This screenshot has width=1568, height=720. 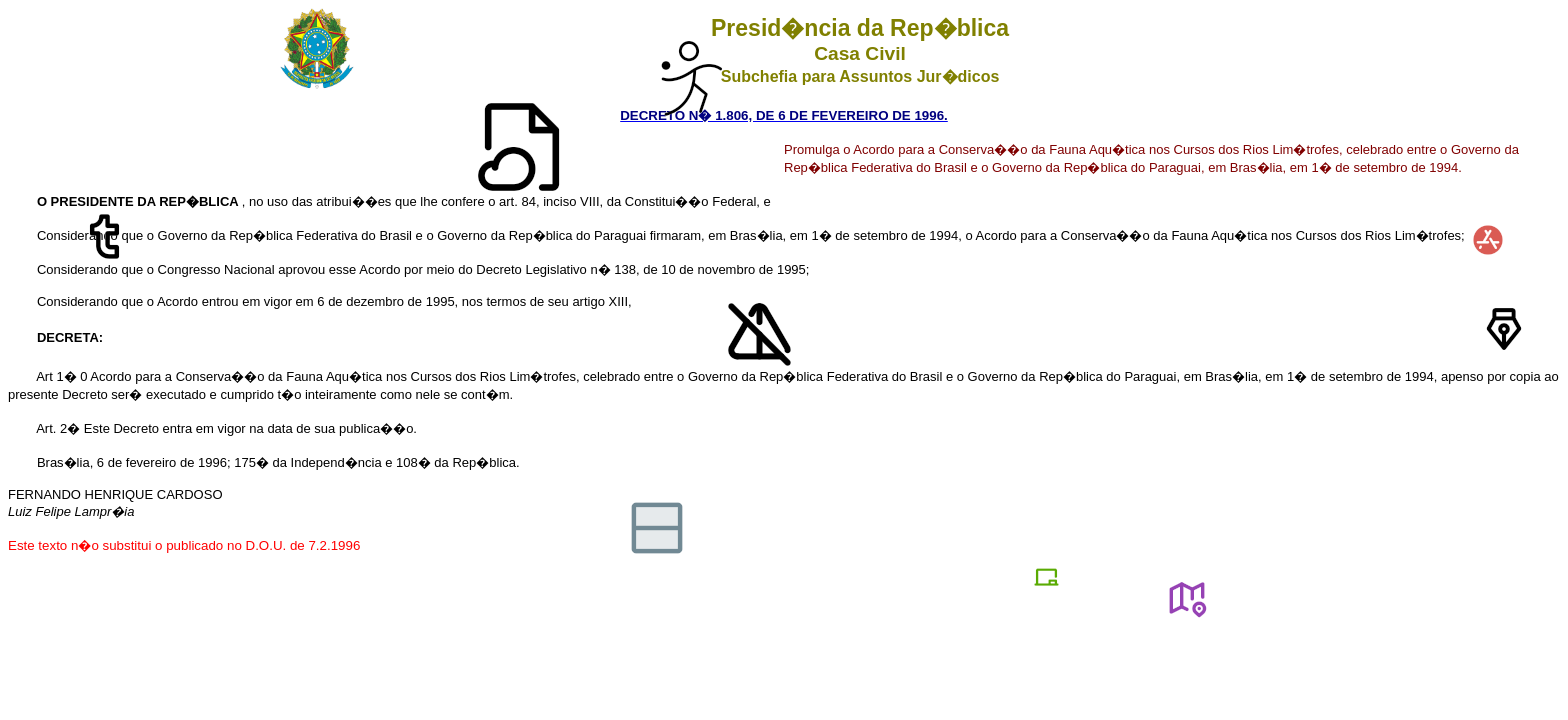 I want to click on hide details or additional information, so click(x=759, y=334).